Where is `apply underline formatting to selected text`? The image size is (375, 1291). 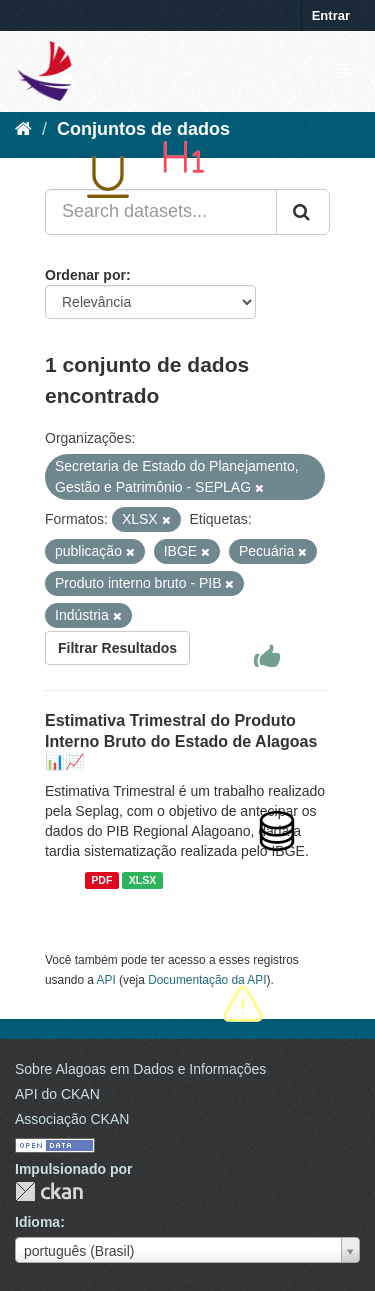 apply underline formatting to selected text is located at coordinates (108, 177).